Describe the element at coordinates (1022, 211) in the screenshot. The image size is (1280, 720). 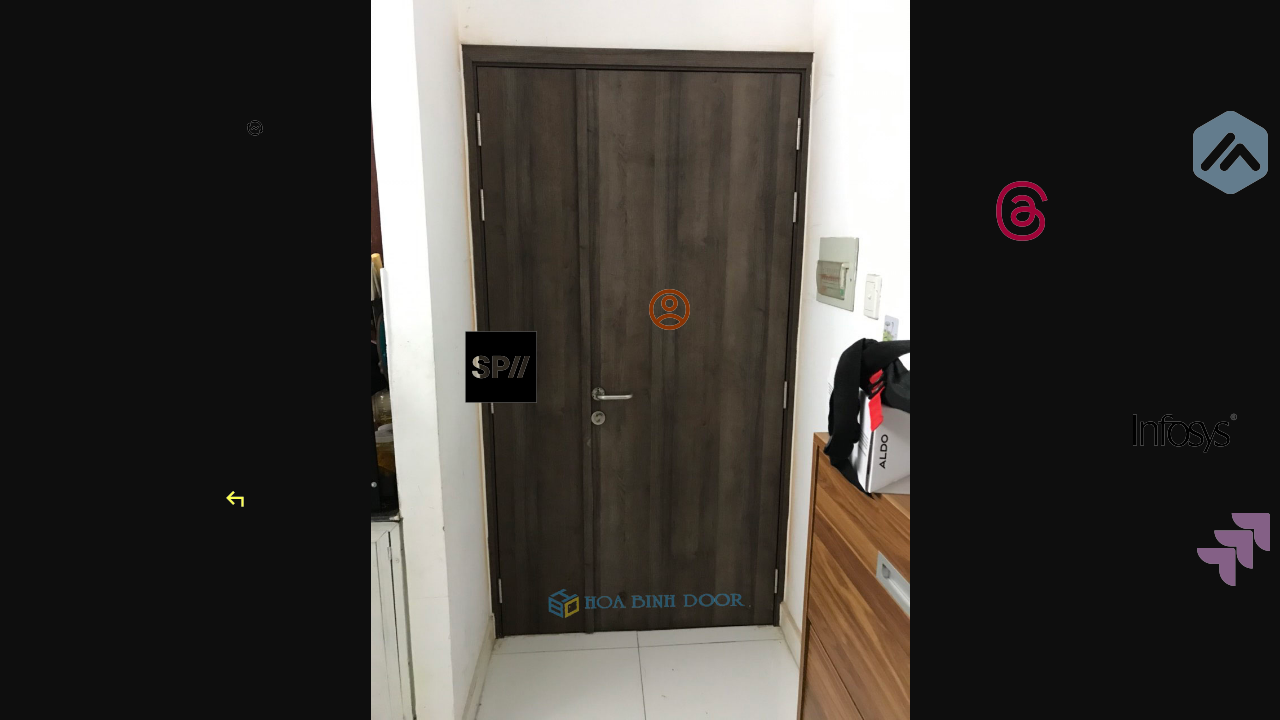
I see `open the Threads app` at that location.